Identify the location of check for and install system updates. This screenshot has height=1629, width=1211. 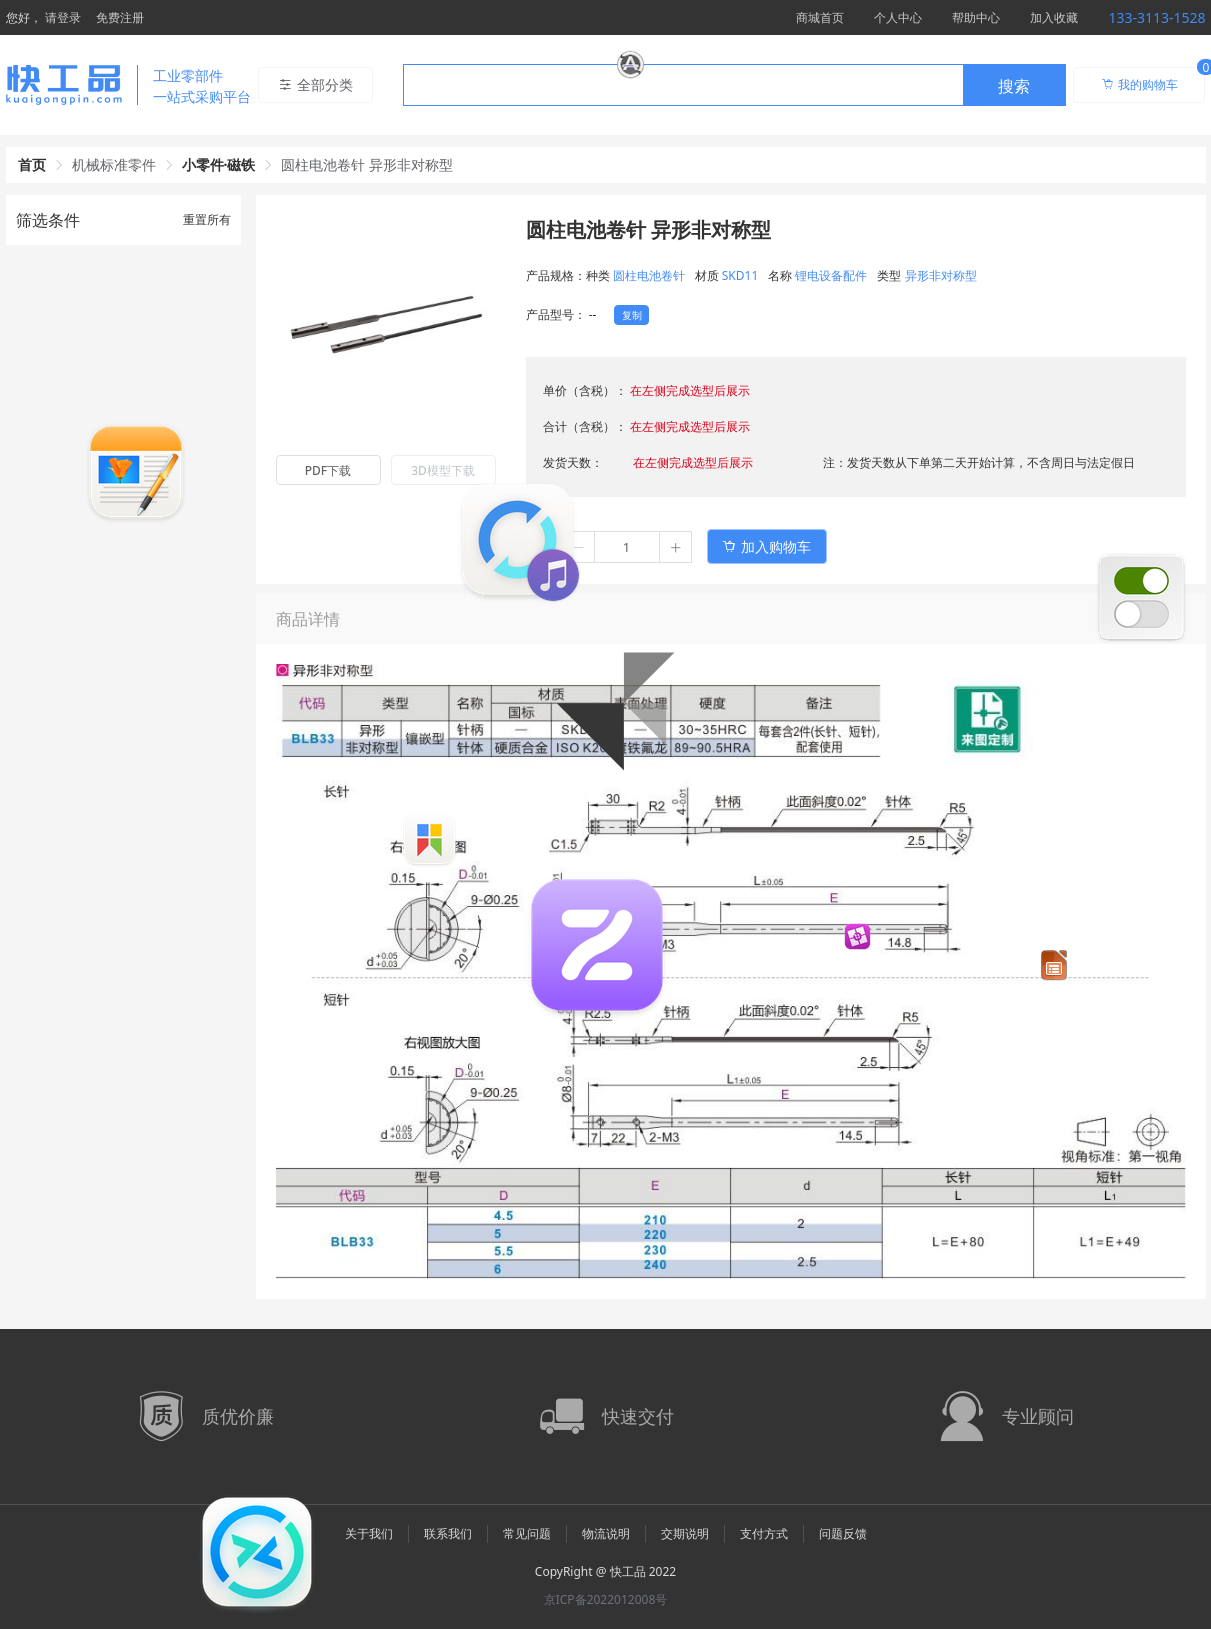
(630, 64).